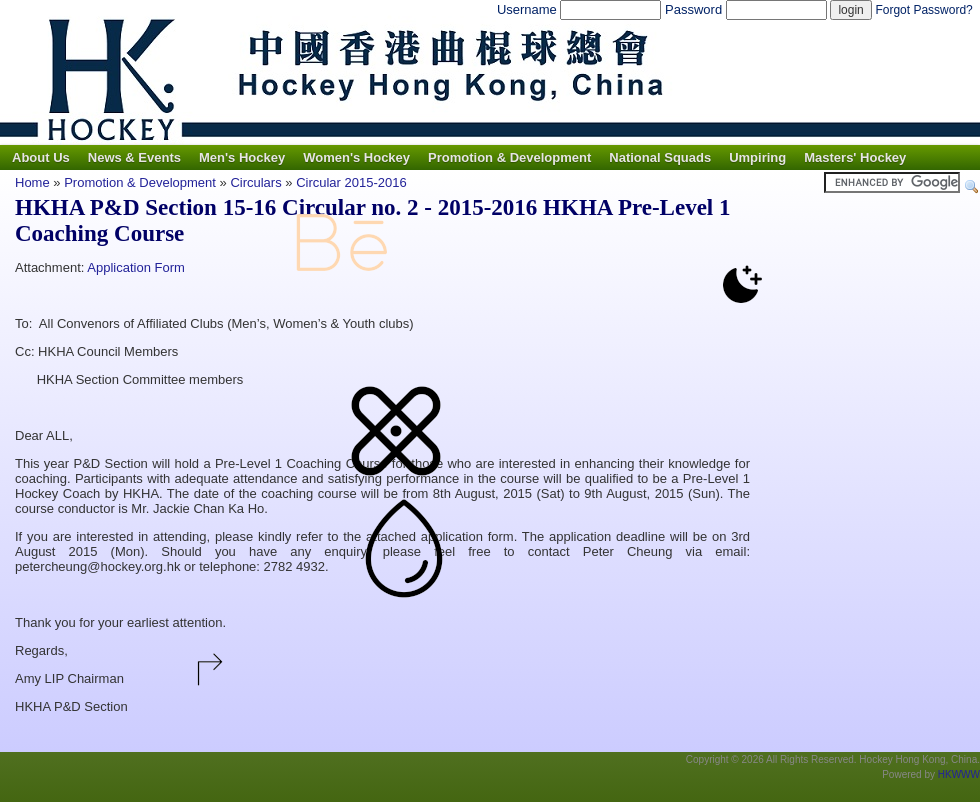 The width and height of the screenshot is (980, 802). What do you see at coordinates (338, 242) in the screenshot?
I see `view behance portfolio` at bounding box center [338, 242].